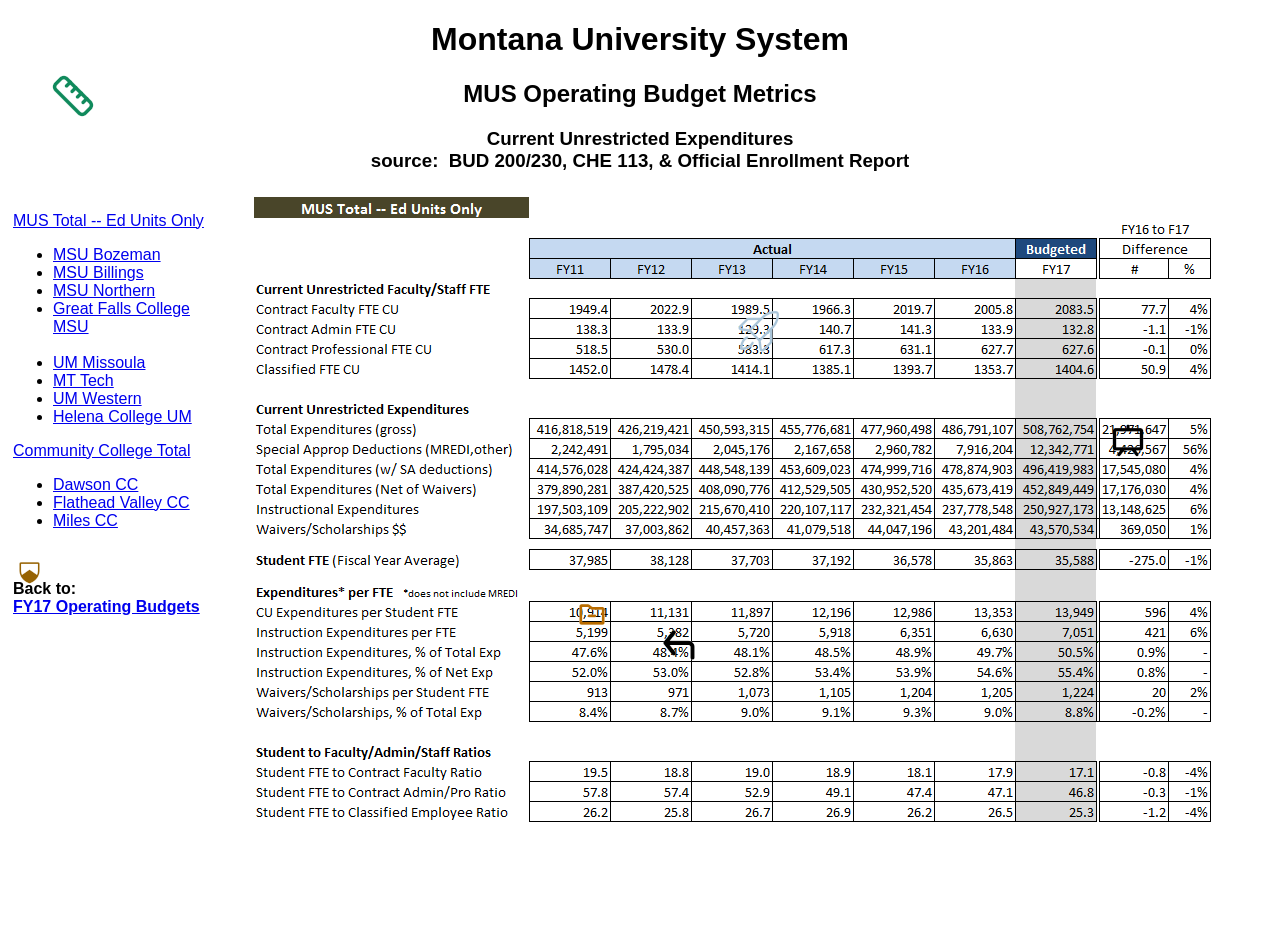 This screenshot has width=1280, height=939. What do you see at coordinates (1128, 441) in the screenshot?
I see `start or view a presentation` at bounding box center [1128, 441].